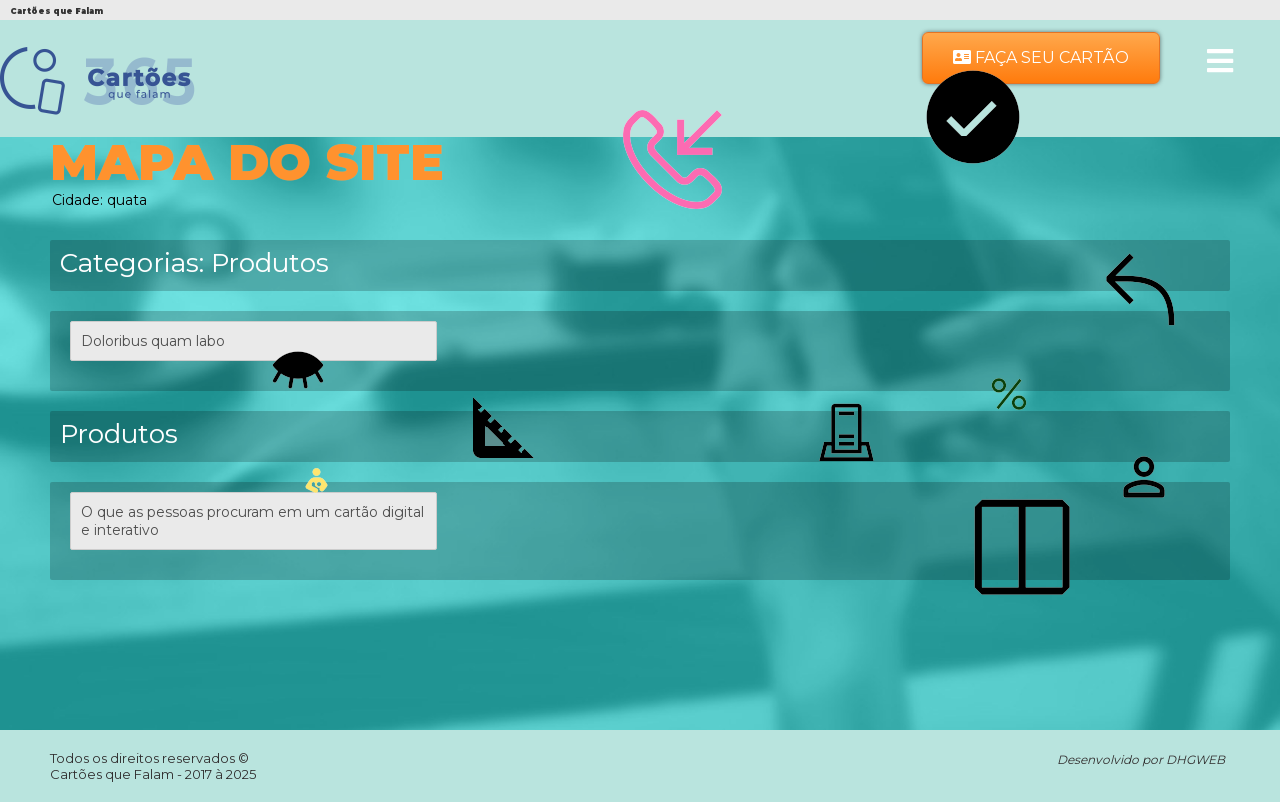 Image resolution: width=1280 pixels, height=802 pixels. Describe the element at coordinates (316, 480) in the screenshot. I see `indicates a breastfeeding or nursing room` at that location.